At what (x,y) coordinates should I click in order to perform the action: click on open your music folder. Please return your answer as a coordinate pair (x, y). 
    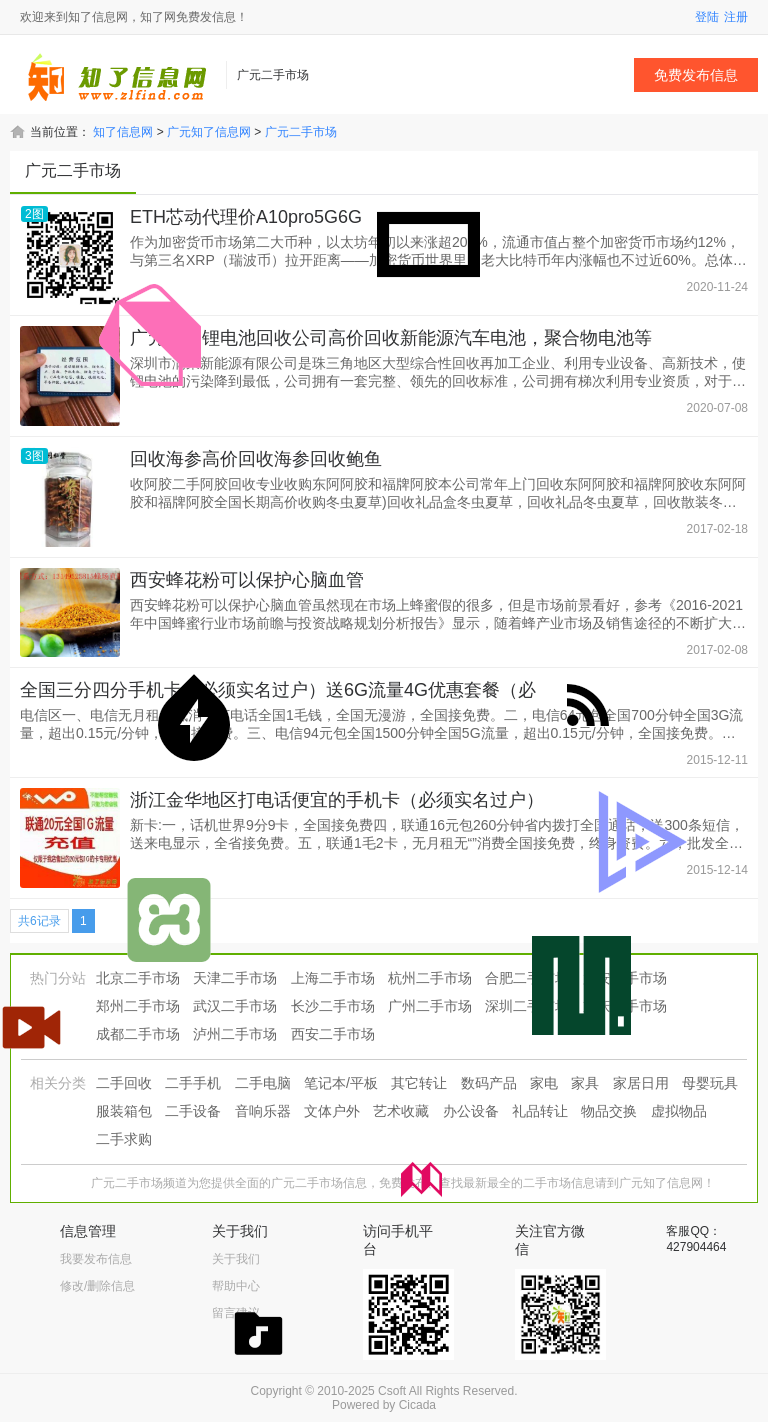
    Looking at the image, I should click on (258, 1333).